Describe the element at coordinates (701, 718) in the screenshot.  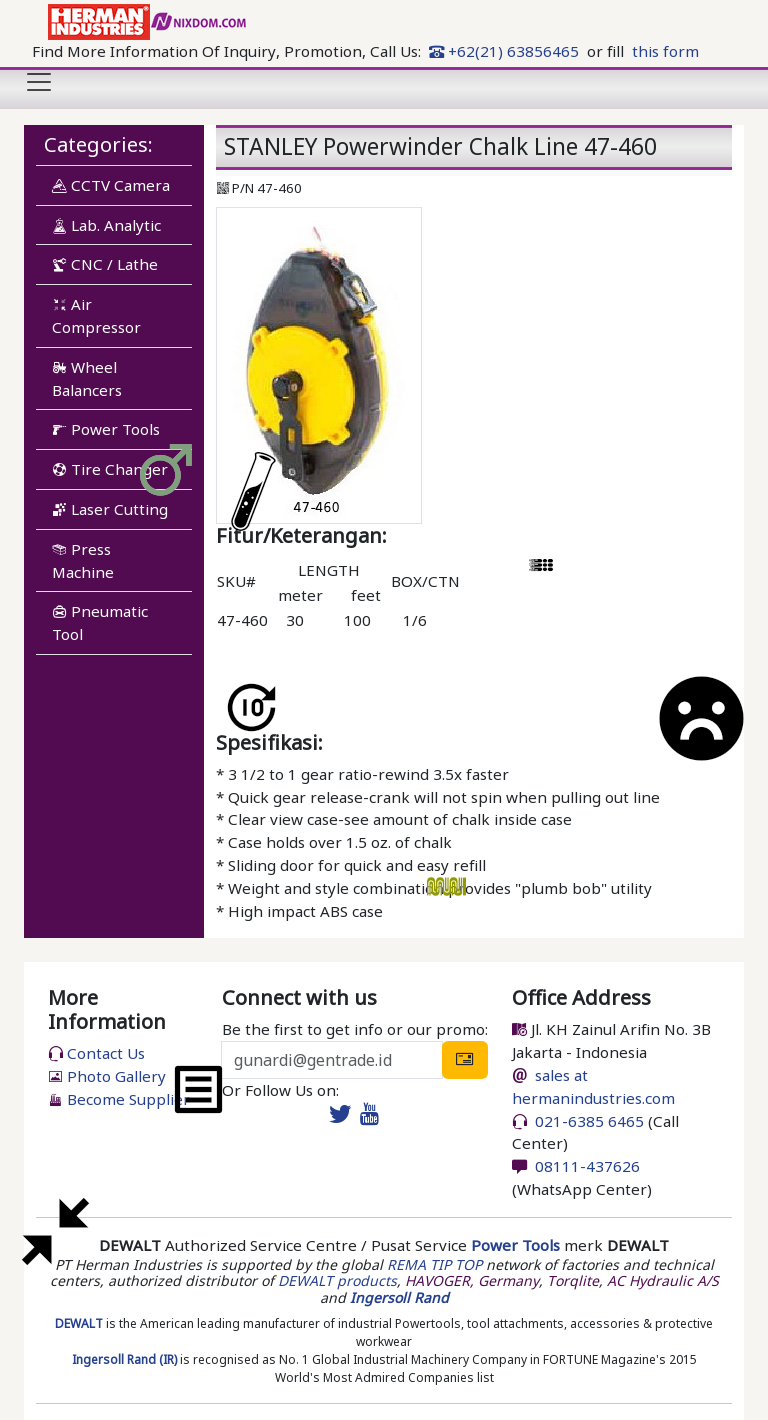
I see `rate experience as negative or unsatisfied` at that location.